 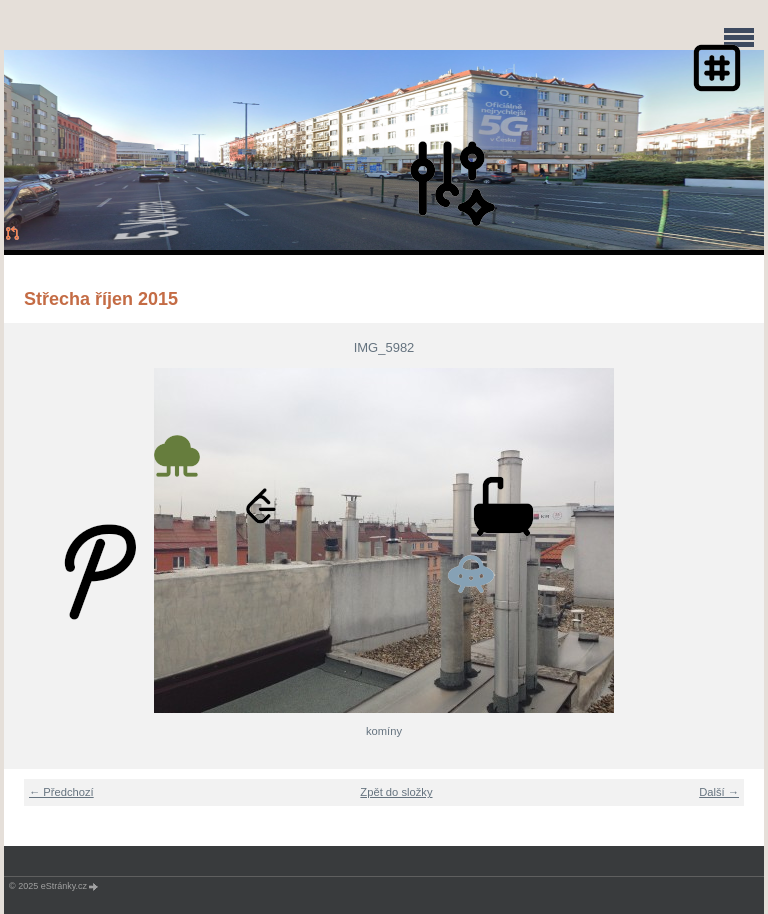 What do you see at coordinates (98, 572) in the screenshot?
I see `pushover notification service logo` at bounding box center [98, 572].